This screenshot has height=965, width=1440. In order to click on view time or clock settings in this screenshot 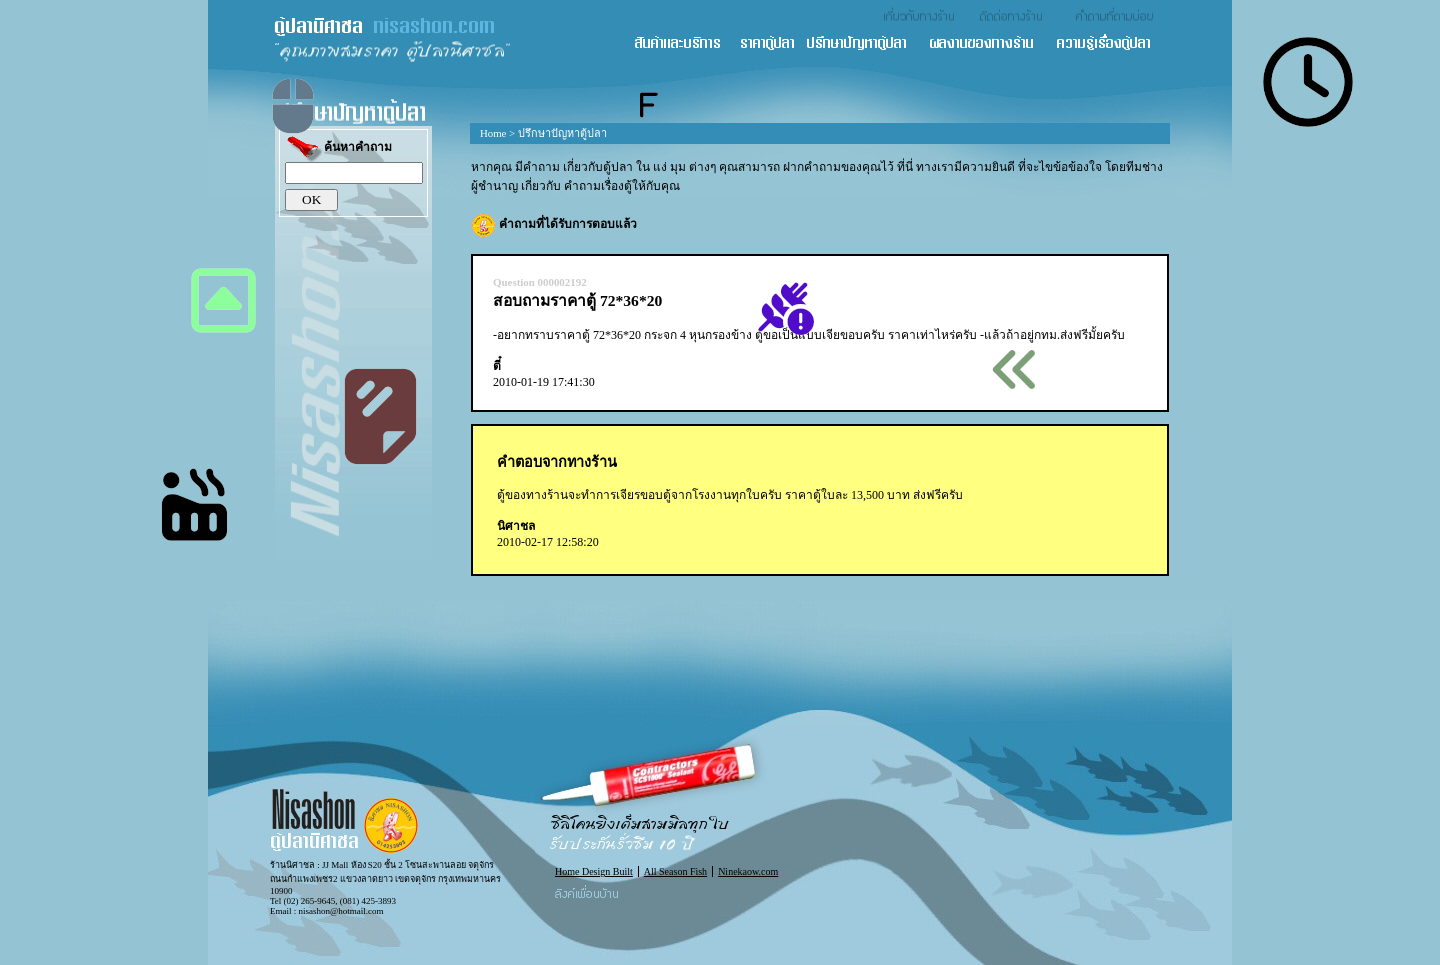, I will do `click(1308, 82)`.